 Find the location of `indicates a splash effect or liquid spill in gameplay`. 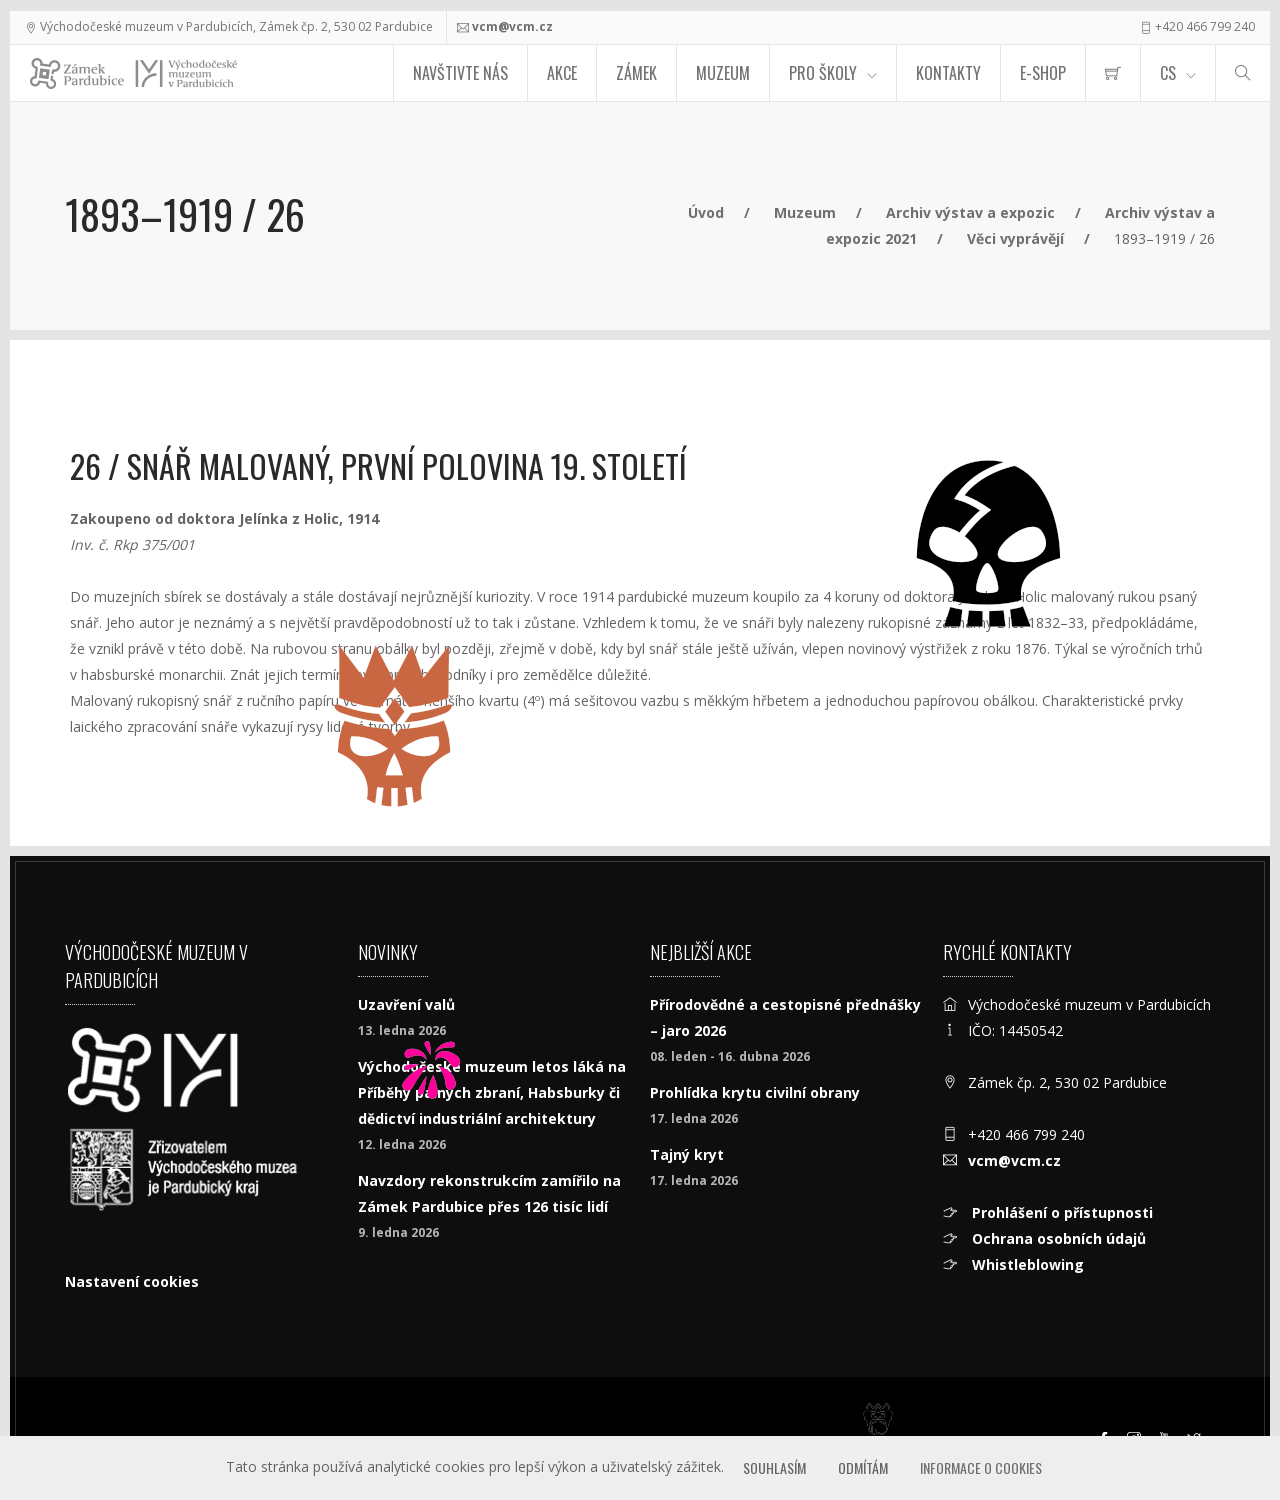

indicates a splash effect or liquid spill in gameplay is located at coordinates (431, 1070).